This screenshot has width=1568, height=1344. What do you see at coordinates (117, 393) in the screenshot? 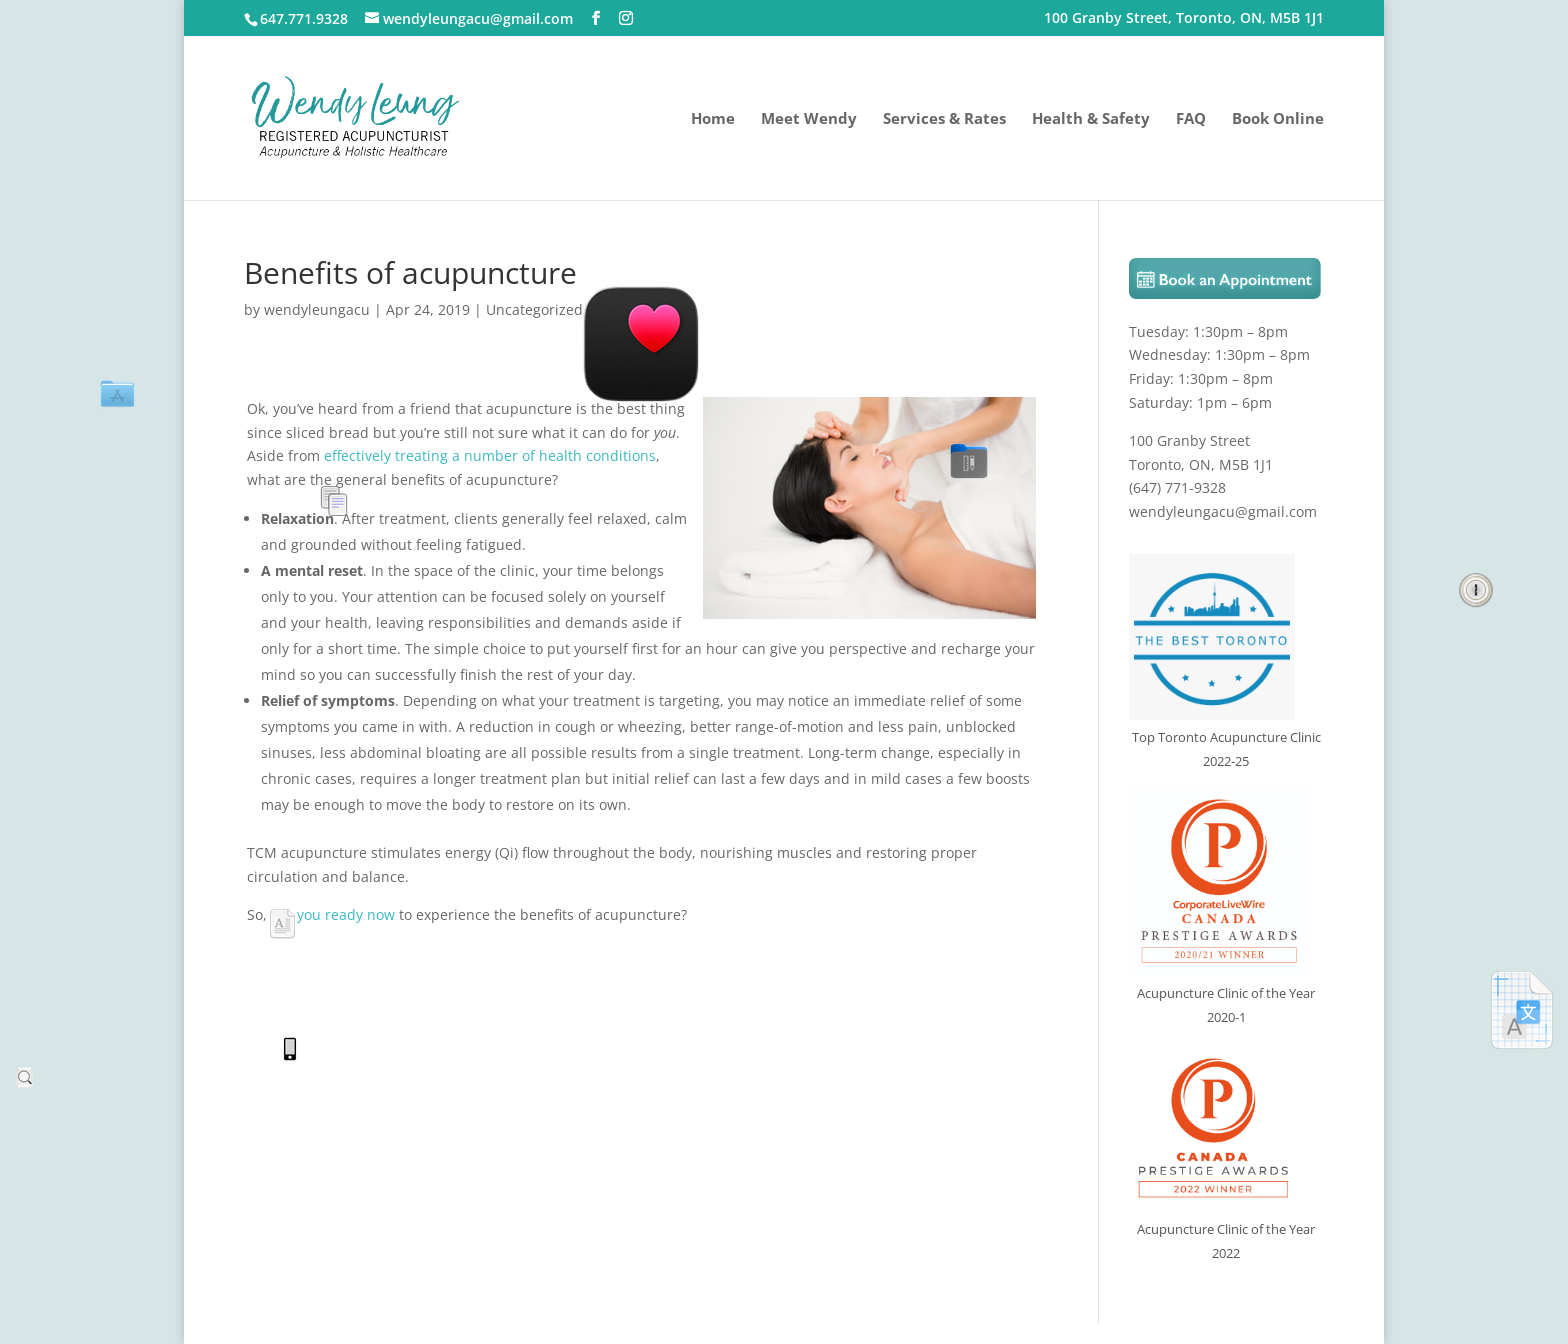
I see `open your templates folder` at bounding box center [117, 393].